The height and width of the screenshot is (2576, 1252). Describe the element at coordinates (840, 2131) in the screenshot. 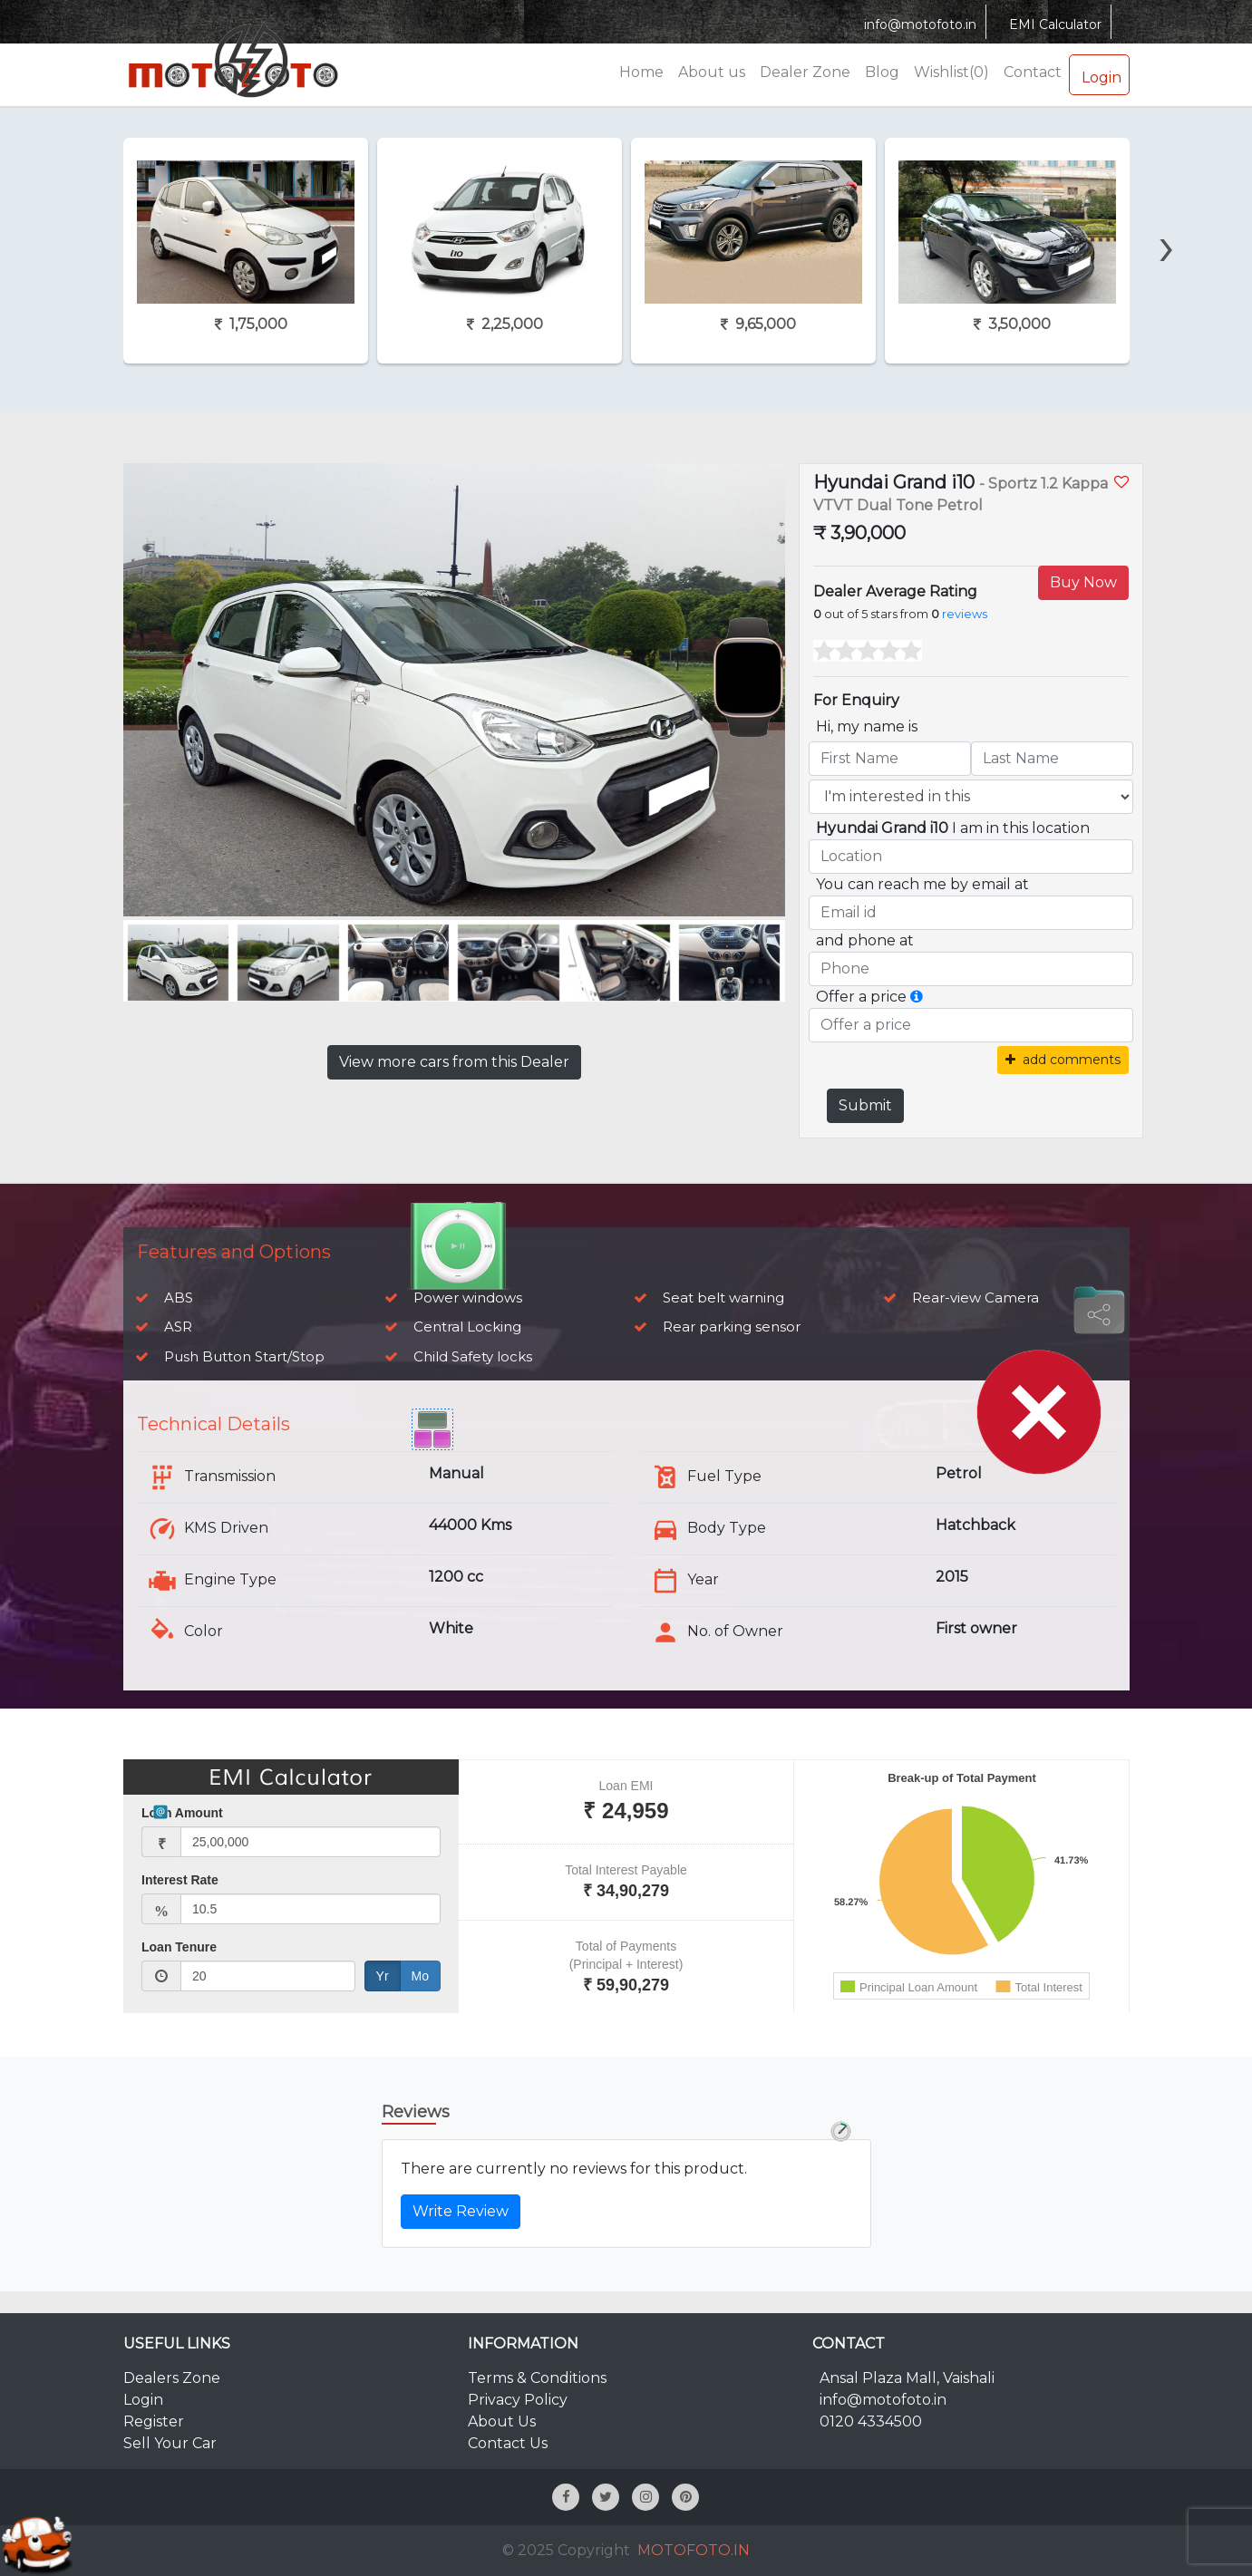

I see `open sysprof system profiler` at that location.